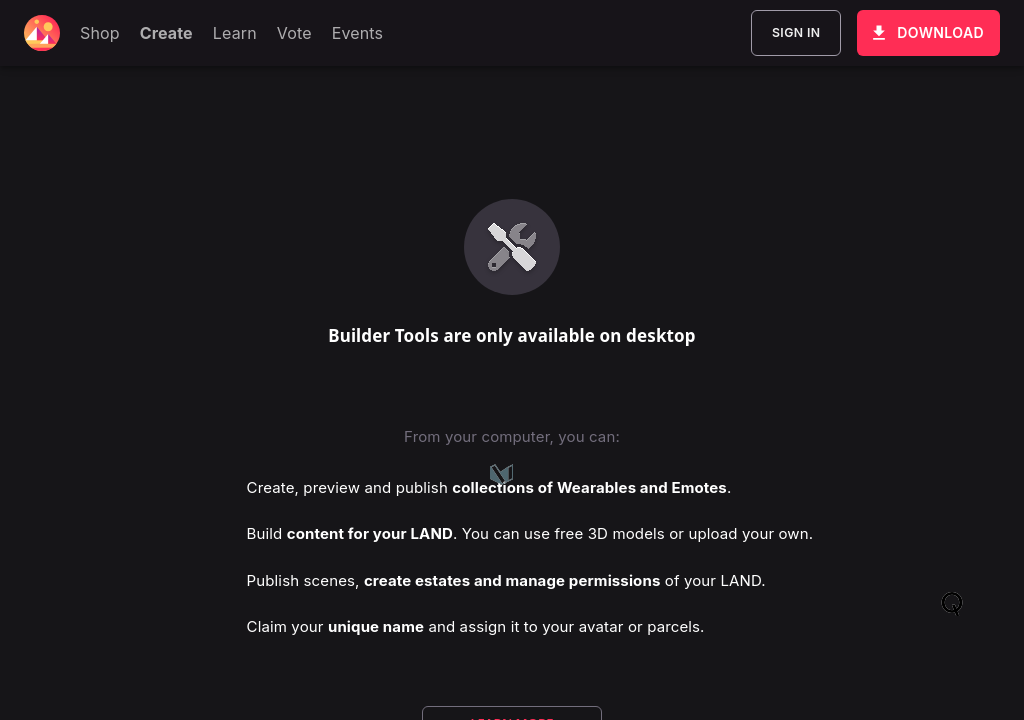 This screenshot has height=720, width=1024. I want to click on qualcomm company logo, so click(952, 604).